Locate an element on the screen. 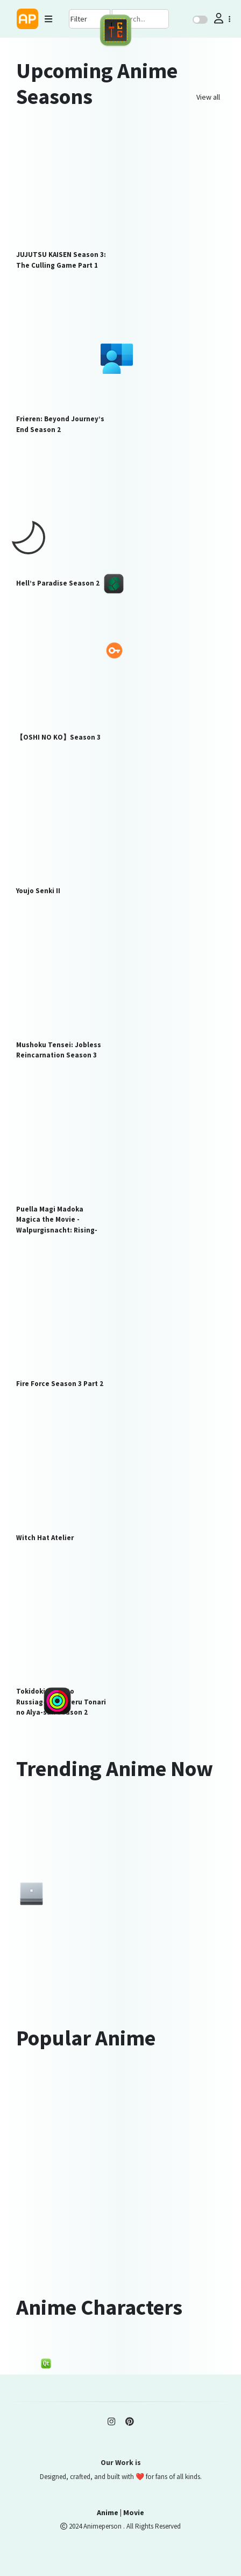  open the fitness app is located at coordinates (57, 1701).